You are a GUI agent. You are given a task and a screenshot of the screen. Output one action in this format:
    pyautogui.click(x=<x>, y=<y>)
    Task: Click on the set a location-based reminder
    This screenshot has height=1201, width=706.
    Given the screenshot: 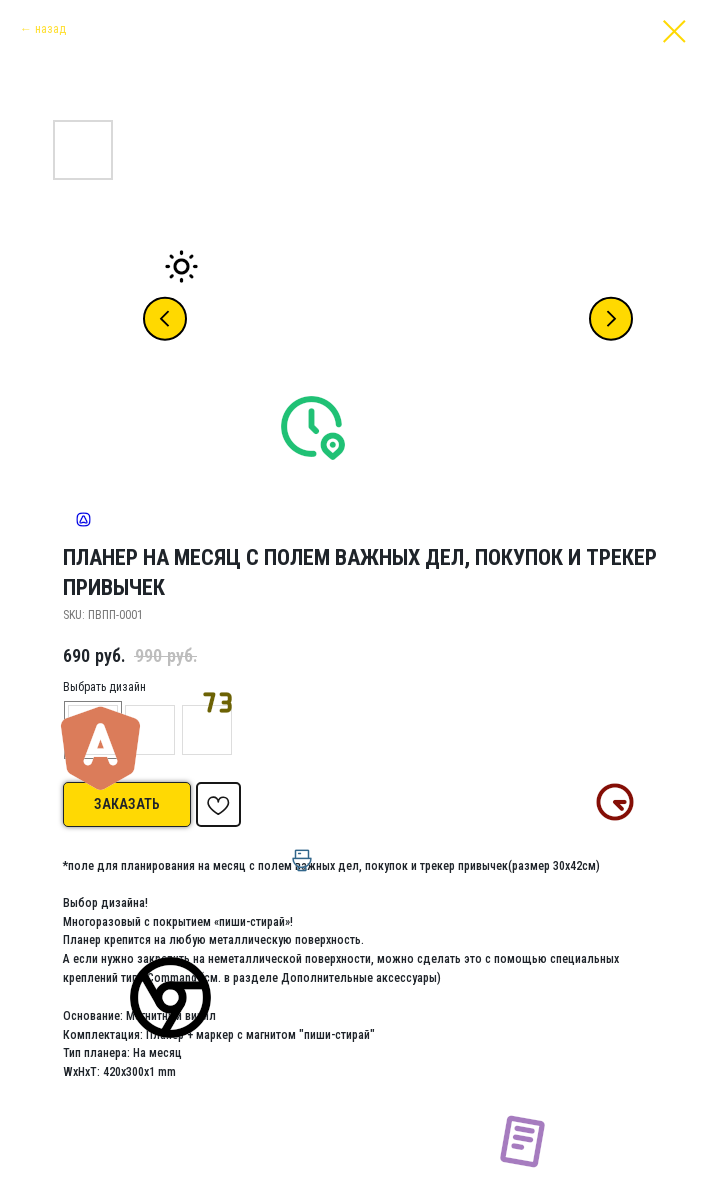 What is the action you would take?
    pyautogui.click(x=311, y=426)
    